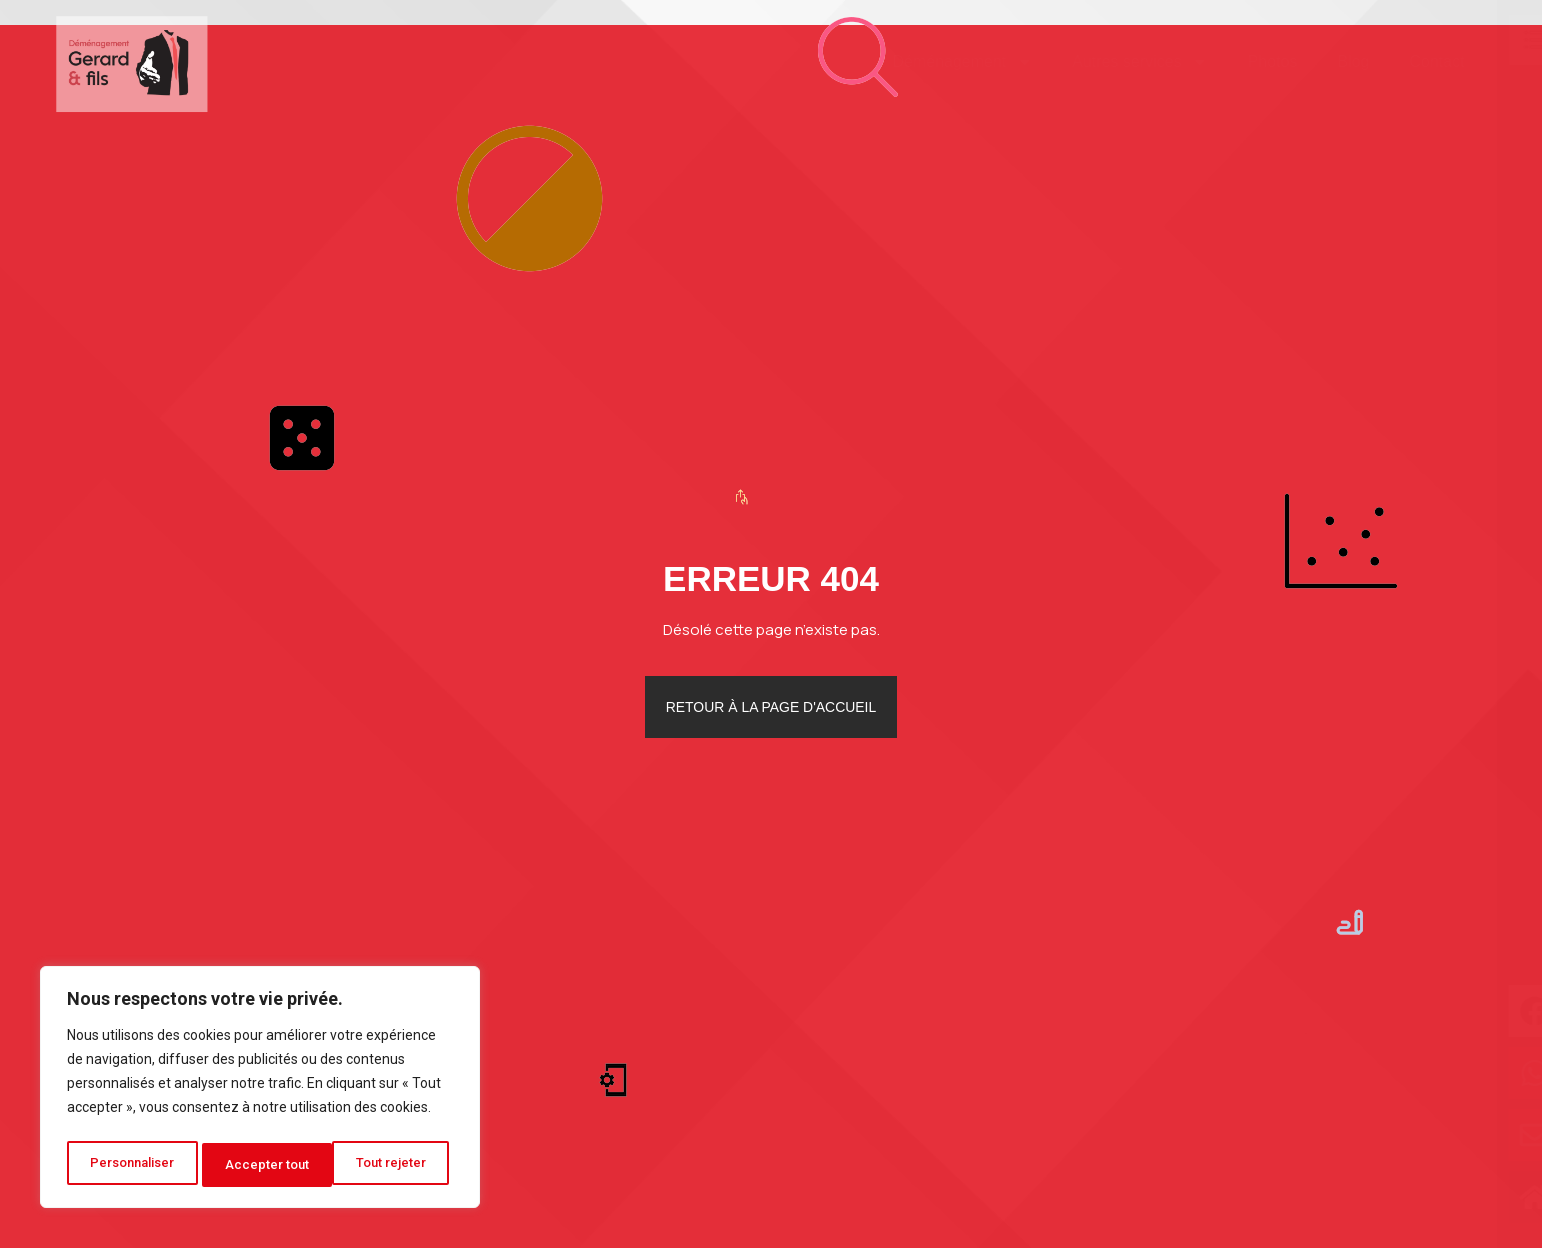 Image resolution: width=1542 pixels, height=1248 pixels. Describe the element at coordinates (529, 198) in the screenshot. I see `toggle contrast or dark/light mode` at that location.